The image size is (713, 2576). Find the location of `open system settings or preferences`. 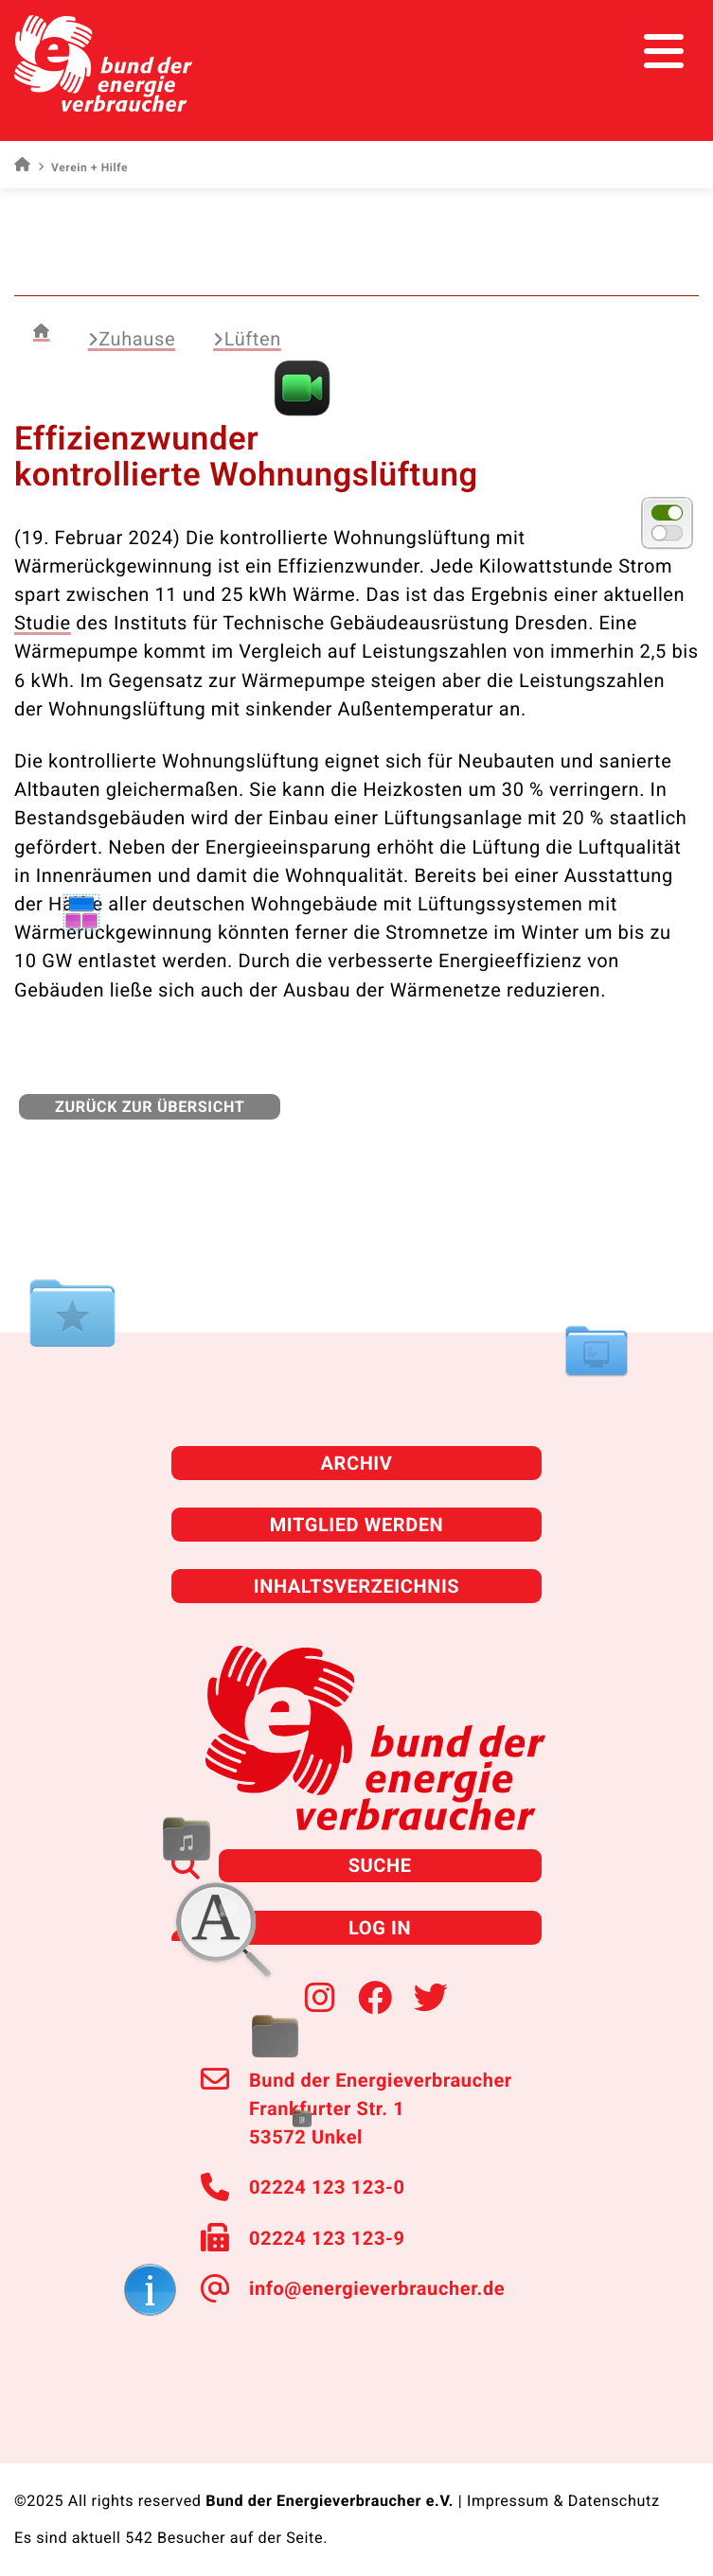

open system settings or preferences is located at coordinates (667, 522).